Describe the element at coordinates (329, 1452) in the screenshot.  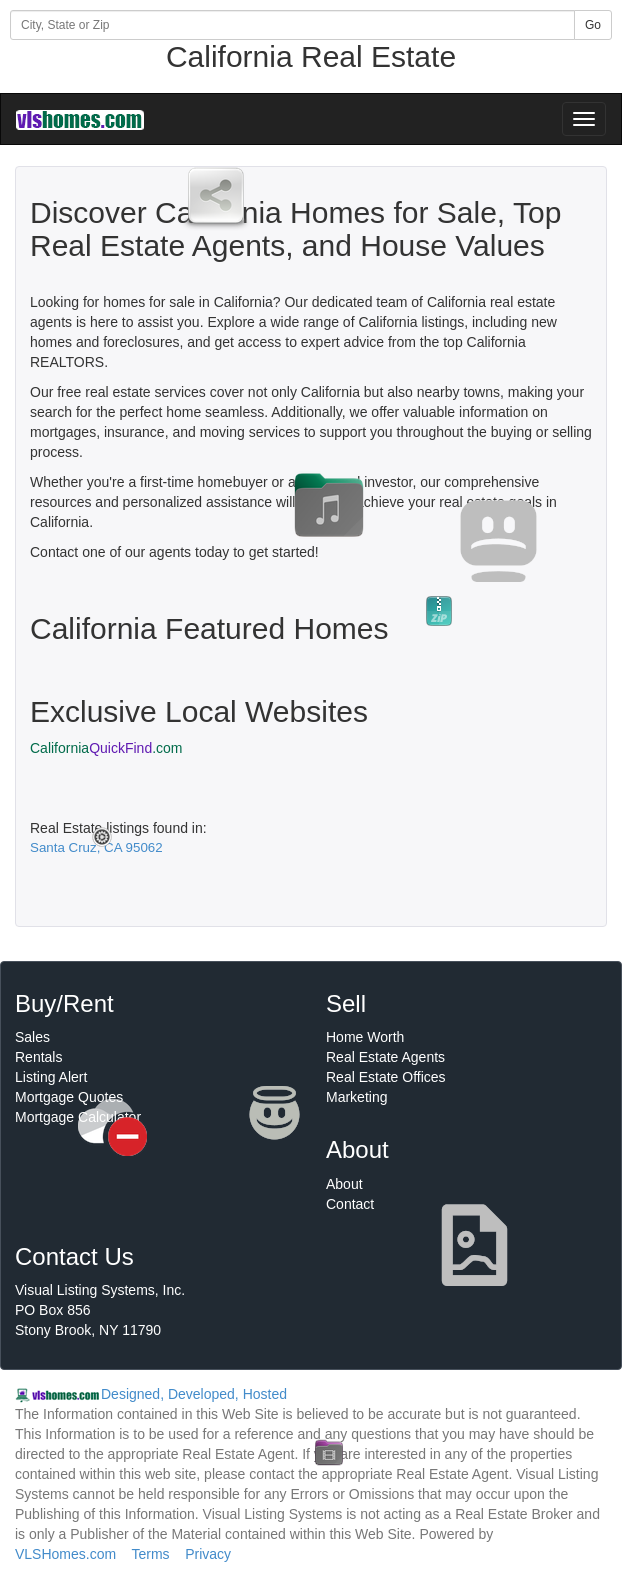
I see `open your videos folder` at that location.